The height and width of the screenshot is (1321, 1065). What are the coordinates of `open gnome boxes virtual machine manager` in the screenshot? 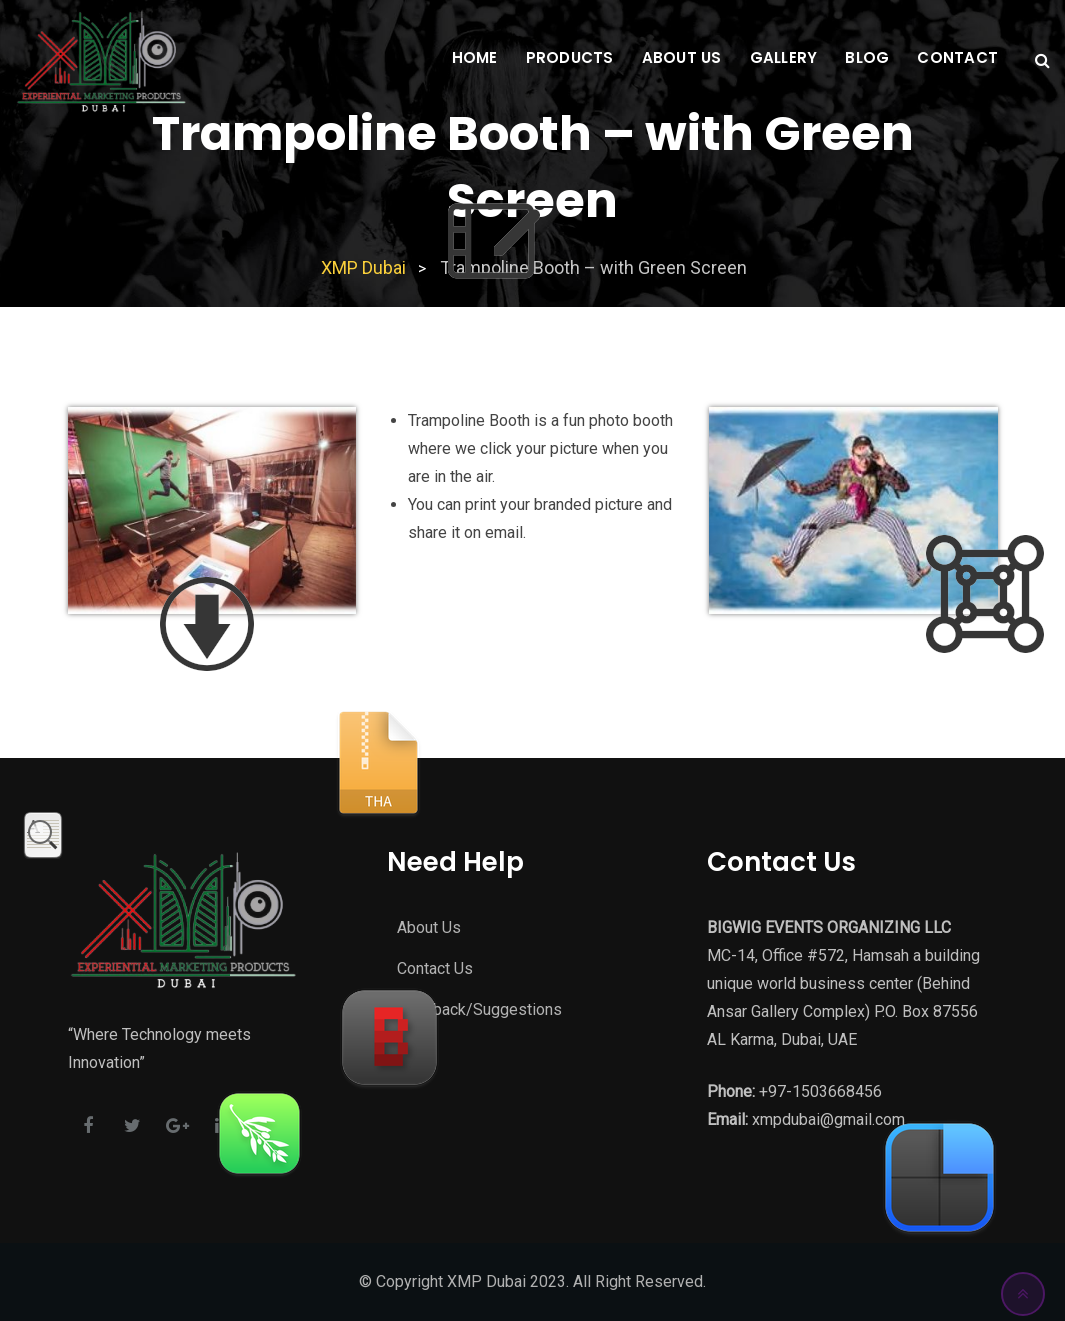 It's located at (985, 594).